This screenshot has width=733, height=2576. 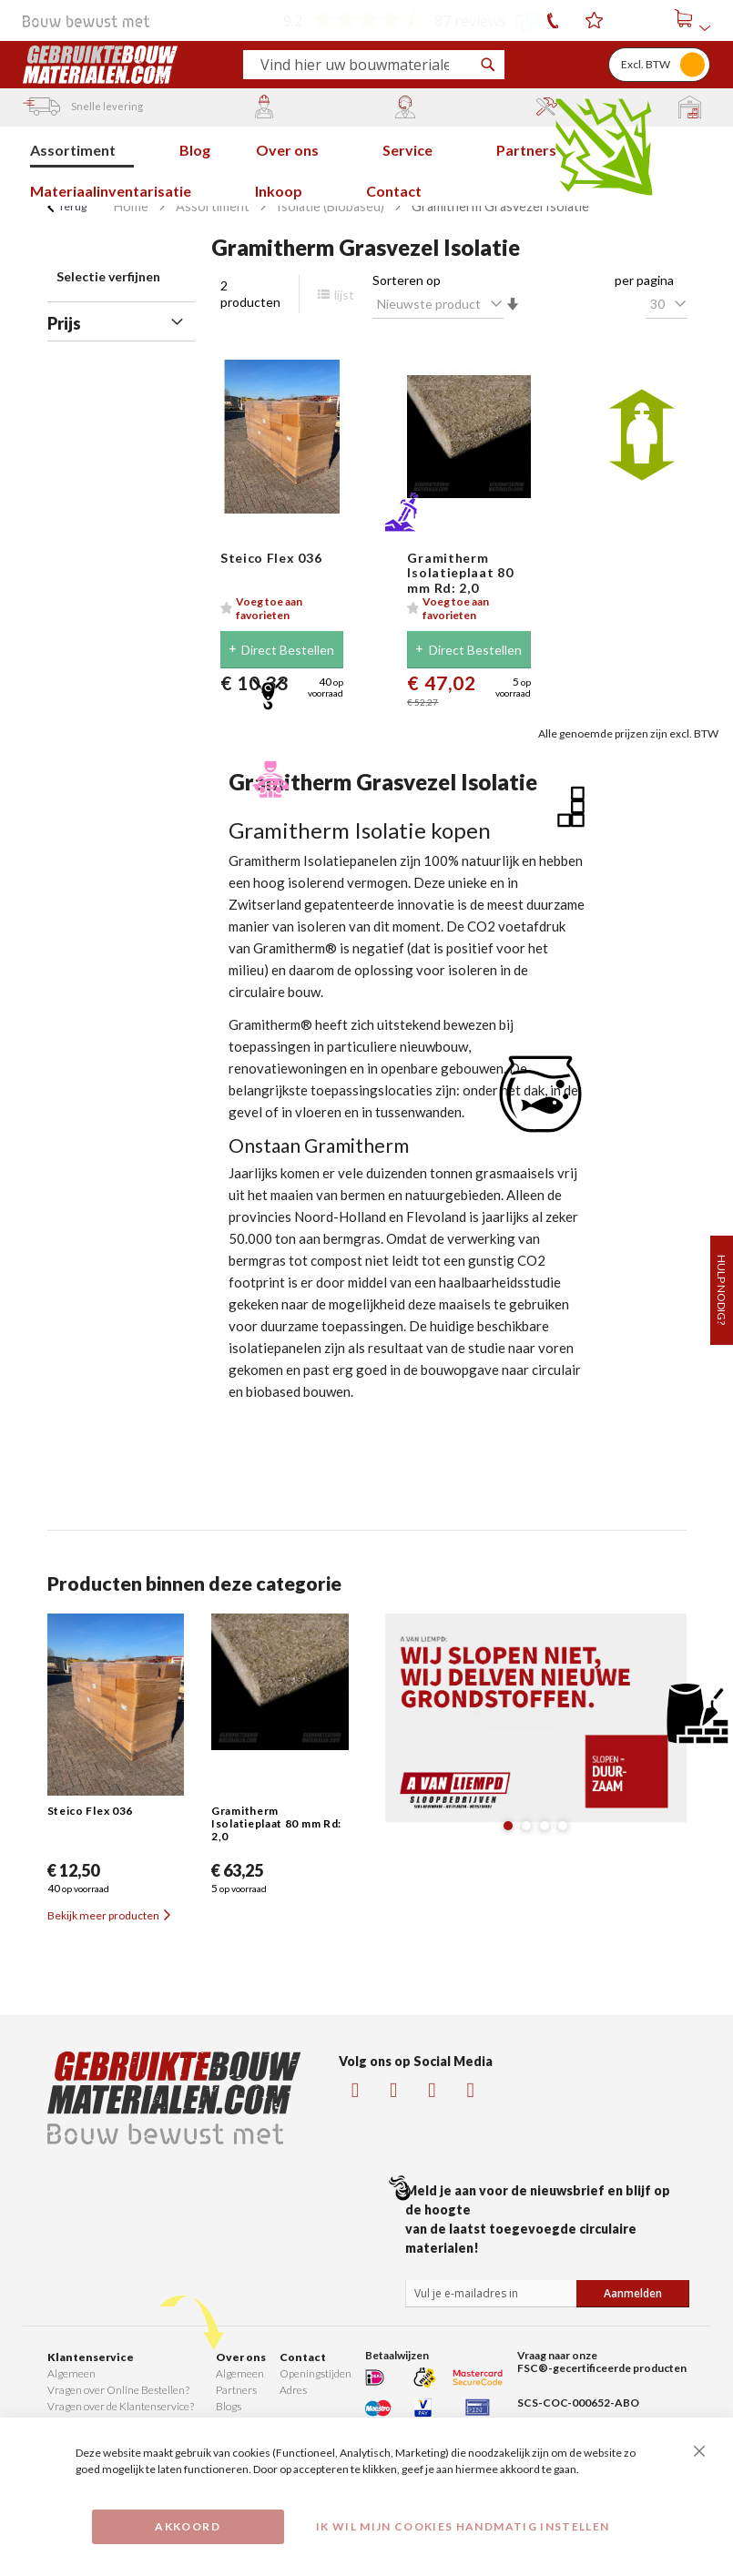 What do you see at coordinates (641, 433) in the screenshot?
I see `elevator or lift access point` at bounding box center [641, 433].